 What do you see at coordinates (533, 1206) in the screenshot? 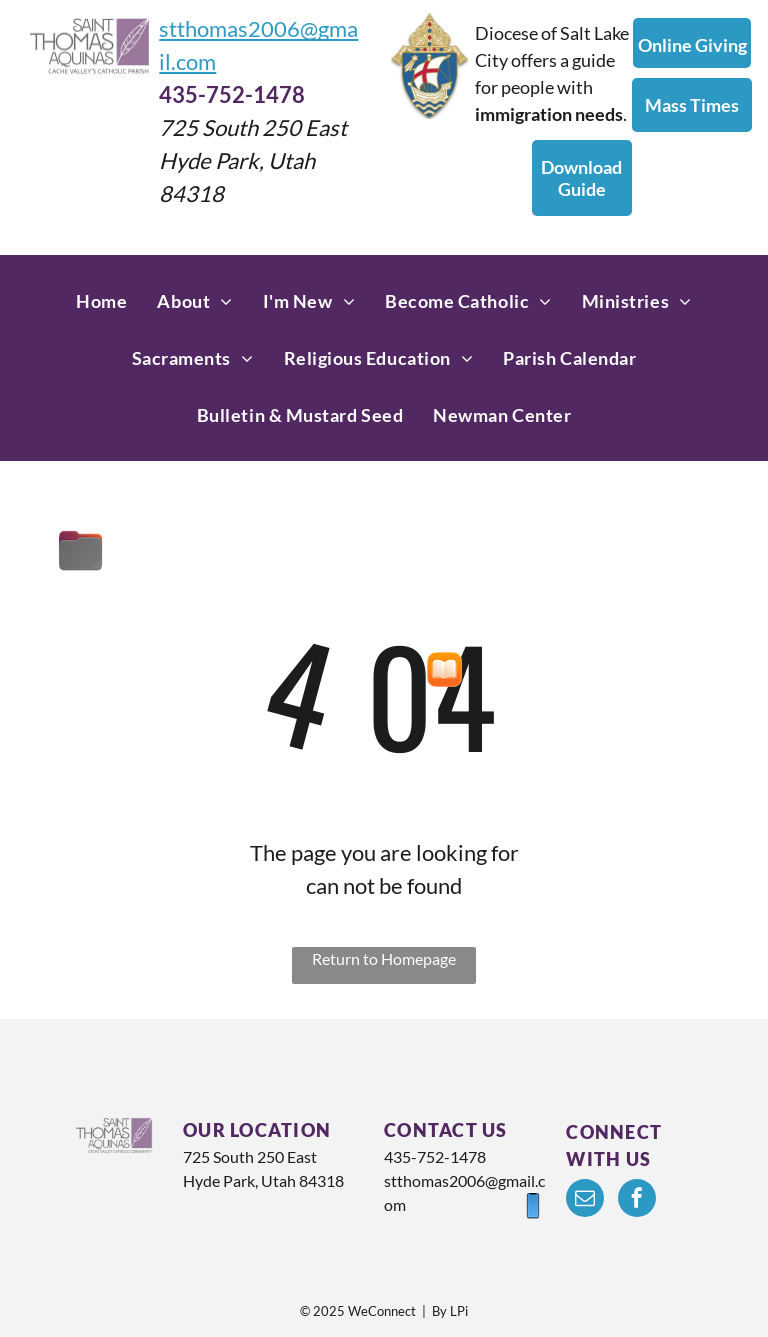
I see `iPhone 12 Pro device icon` at bounding box center [533, 1206].